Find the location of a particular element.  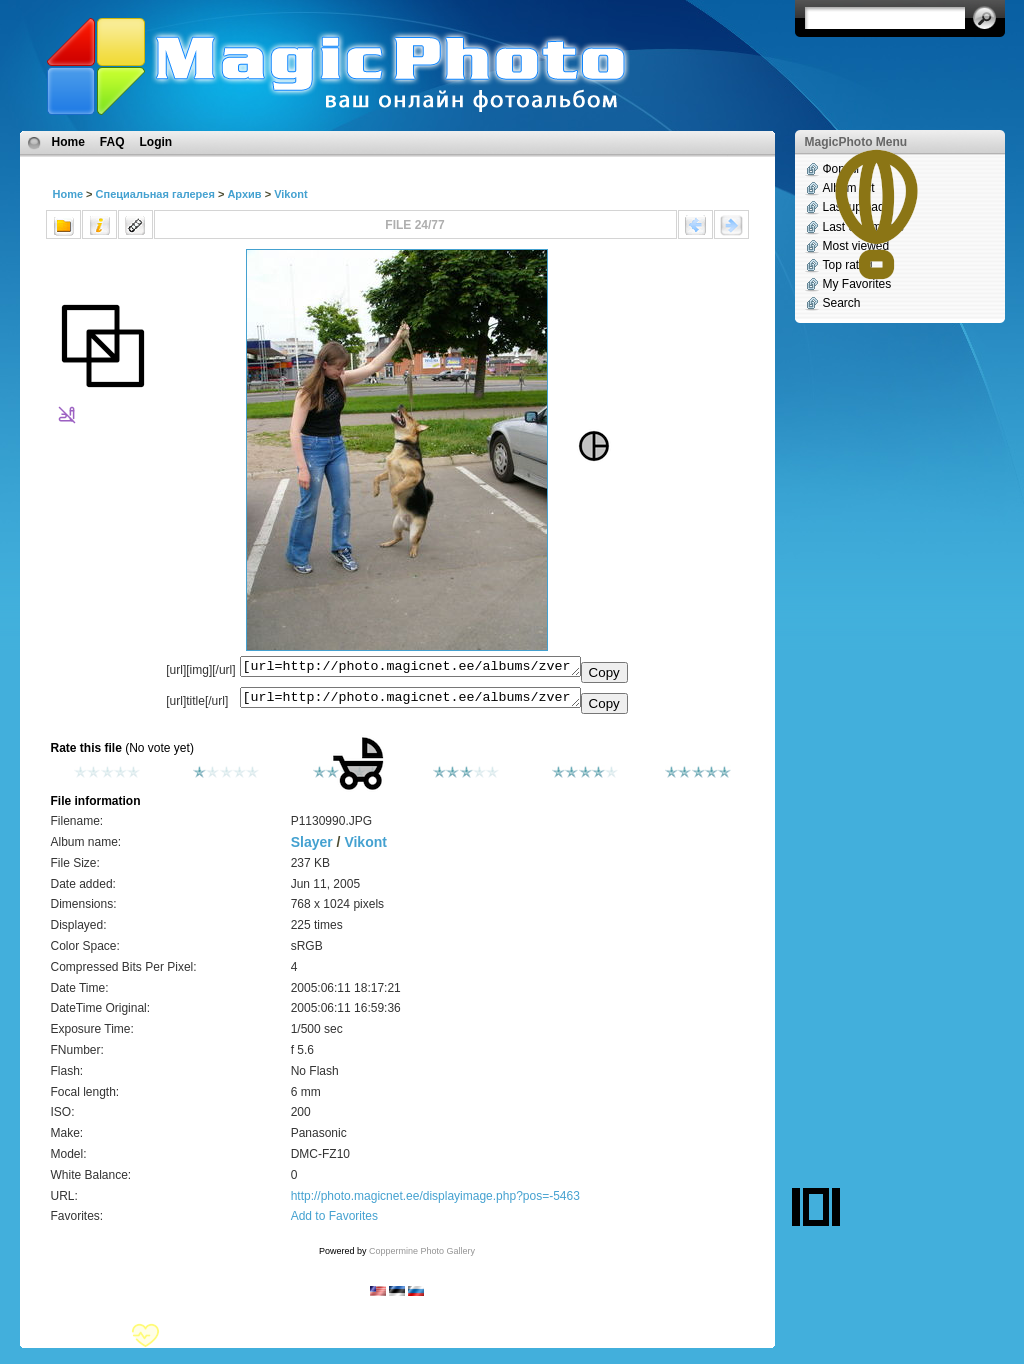

merge or intersect selected layers is located at coordinates (103, 346).